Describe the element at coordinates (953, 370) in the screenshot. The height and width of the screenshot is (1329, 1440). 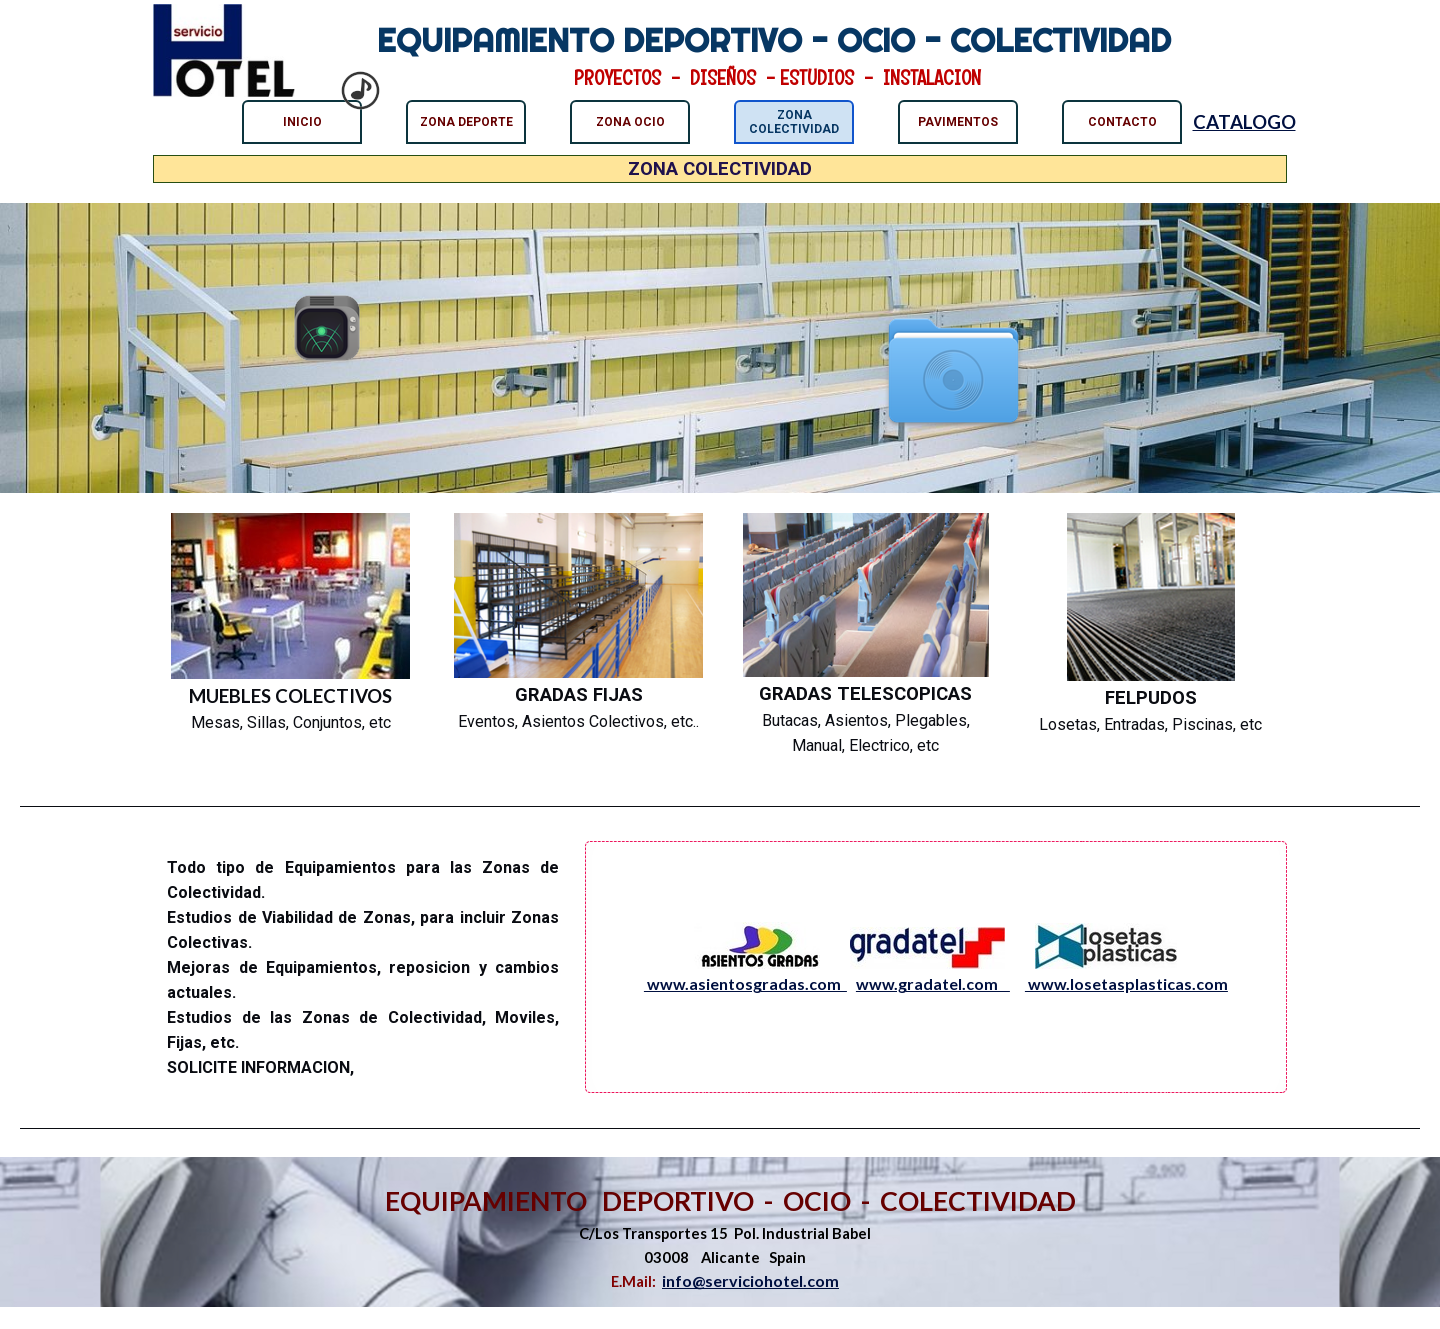
I see `open your recordings folder` at that location.